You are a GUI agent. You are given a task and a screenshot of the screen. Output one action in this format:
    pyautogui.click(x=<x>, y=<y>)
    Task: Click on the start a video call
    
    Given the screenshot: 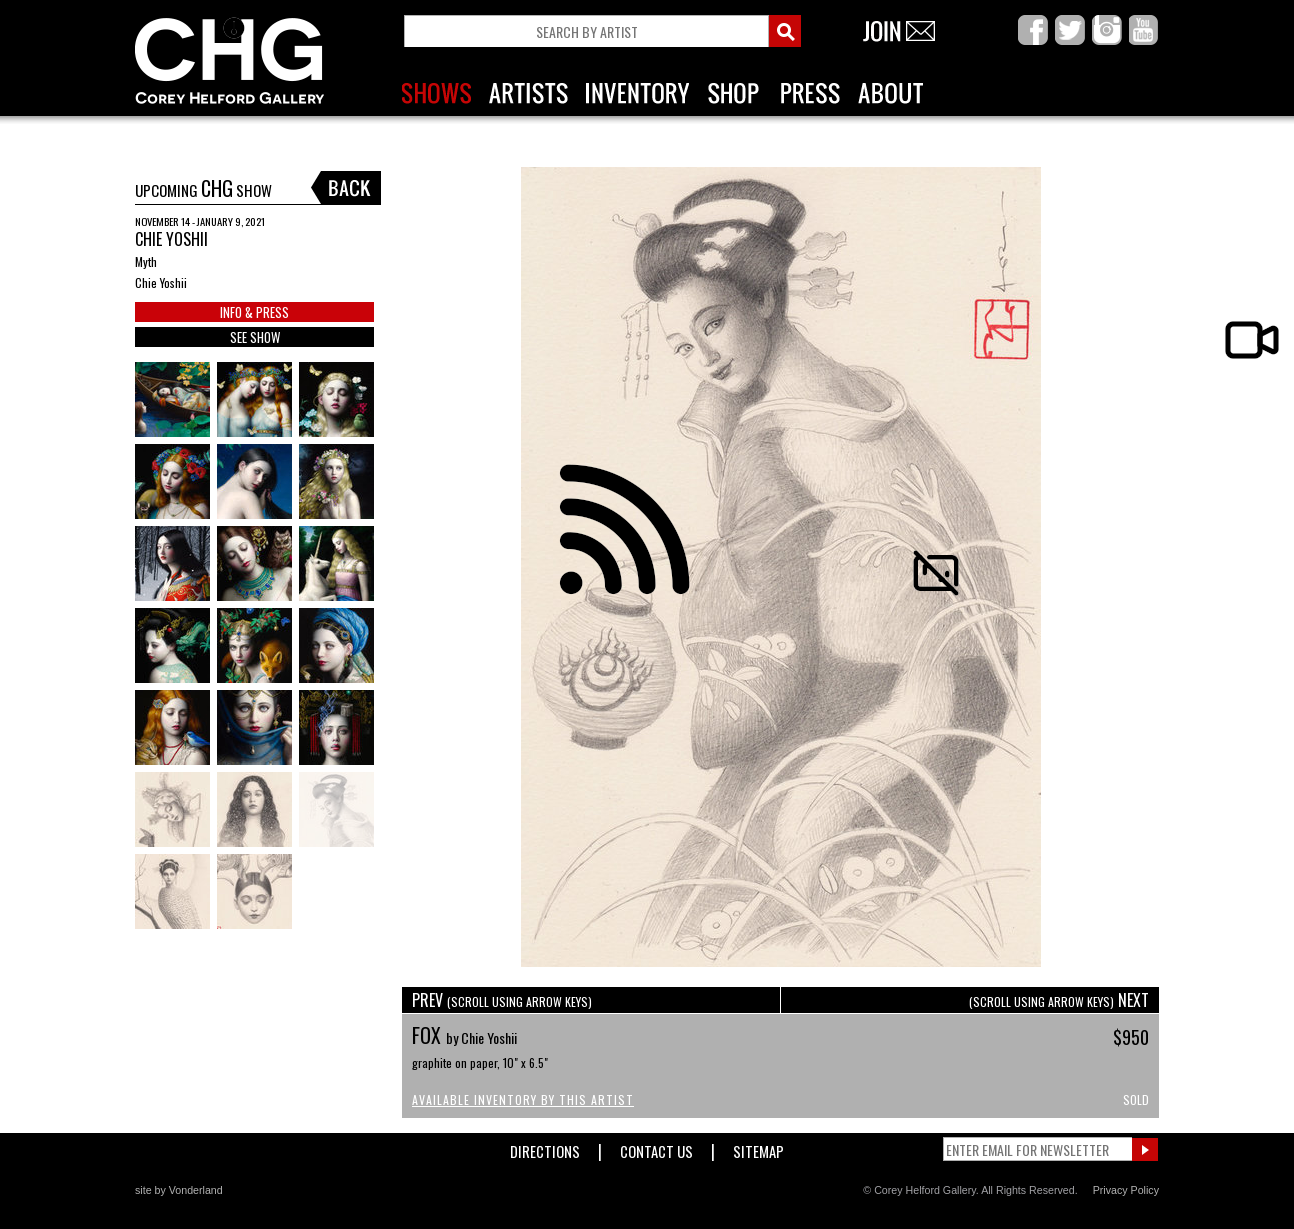 What is the action you would take?
    pyautogui.click(x=1252, y=340)
    